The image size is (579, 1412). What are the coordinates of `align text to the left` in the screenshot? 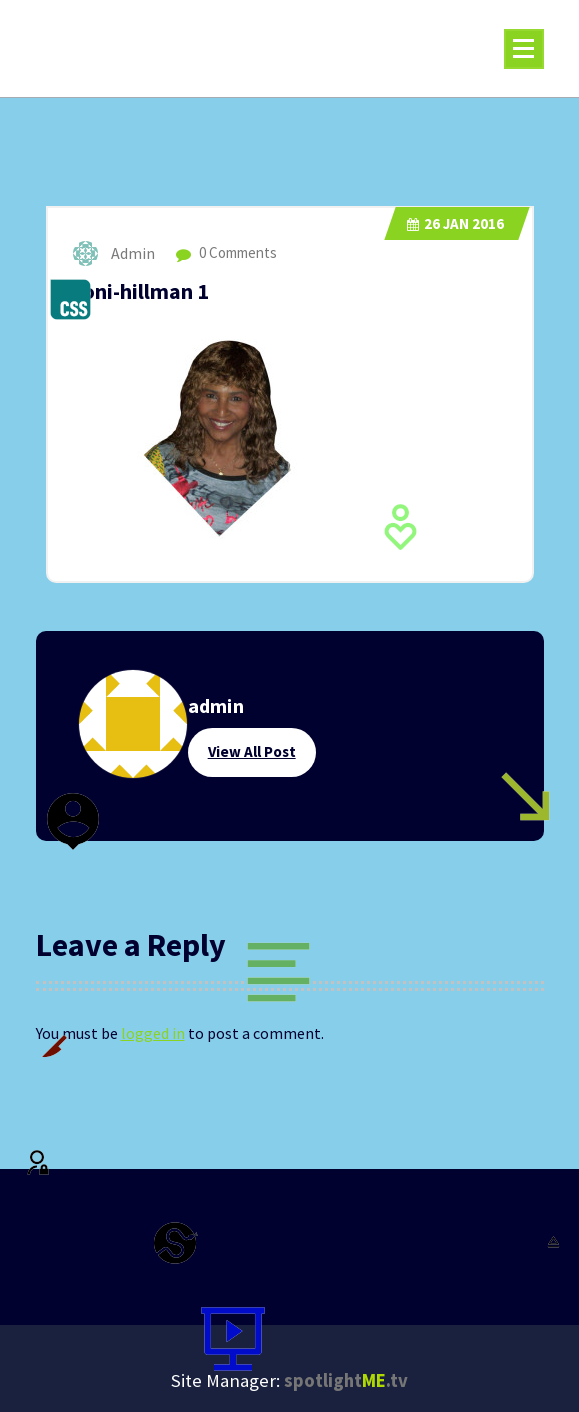 It's located at (278, 970).